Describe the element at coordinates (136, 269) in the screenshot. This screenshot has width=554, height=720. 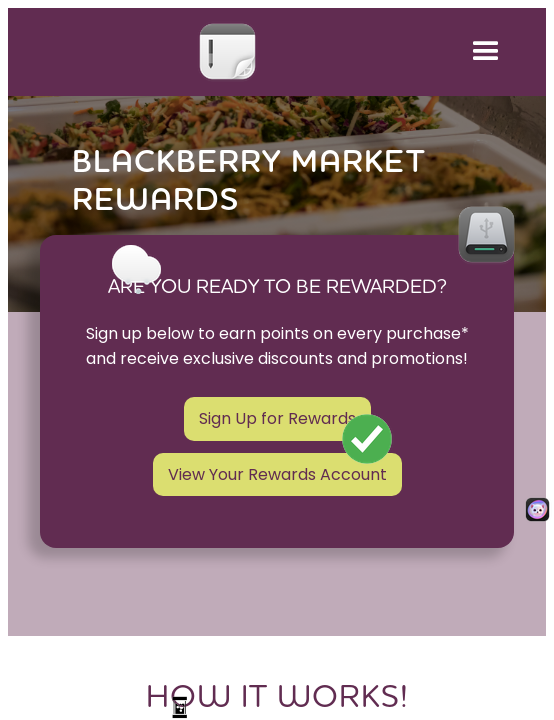
I see `indicates scattered snow weather conditions` at that location.